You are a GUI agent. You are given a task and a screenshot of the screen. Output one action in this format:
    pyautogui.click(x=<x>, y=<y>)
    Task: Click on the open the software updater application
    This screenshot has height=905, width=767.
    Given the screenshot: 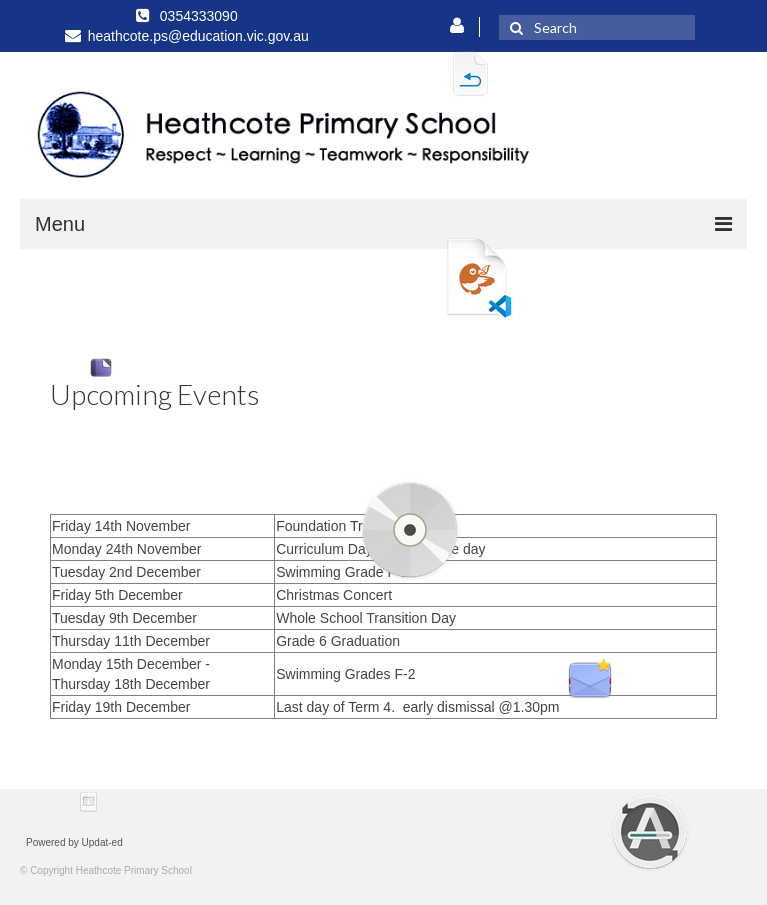 What is the action you would take?
    pyautogui.click(x=650, y=832)
    